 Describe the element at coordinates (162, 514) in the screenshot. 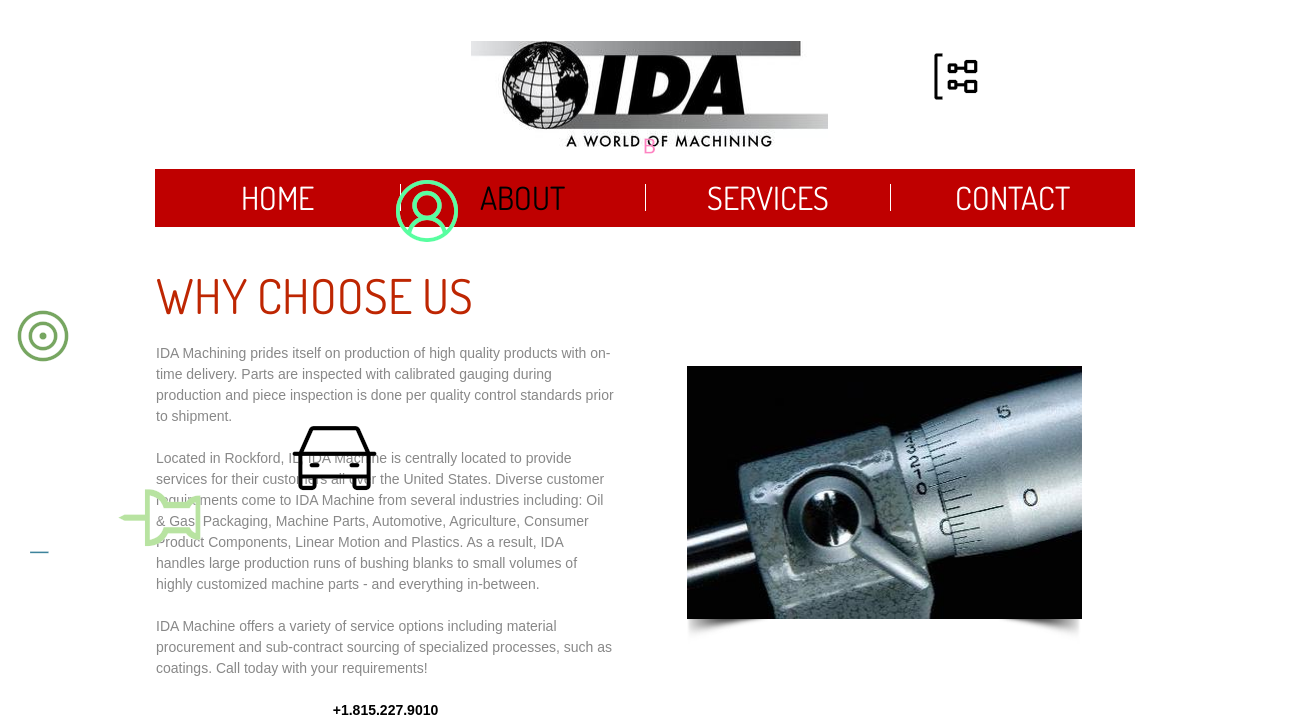

I see `pin an item to keep it visible` at that location.